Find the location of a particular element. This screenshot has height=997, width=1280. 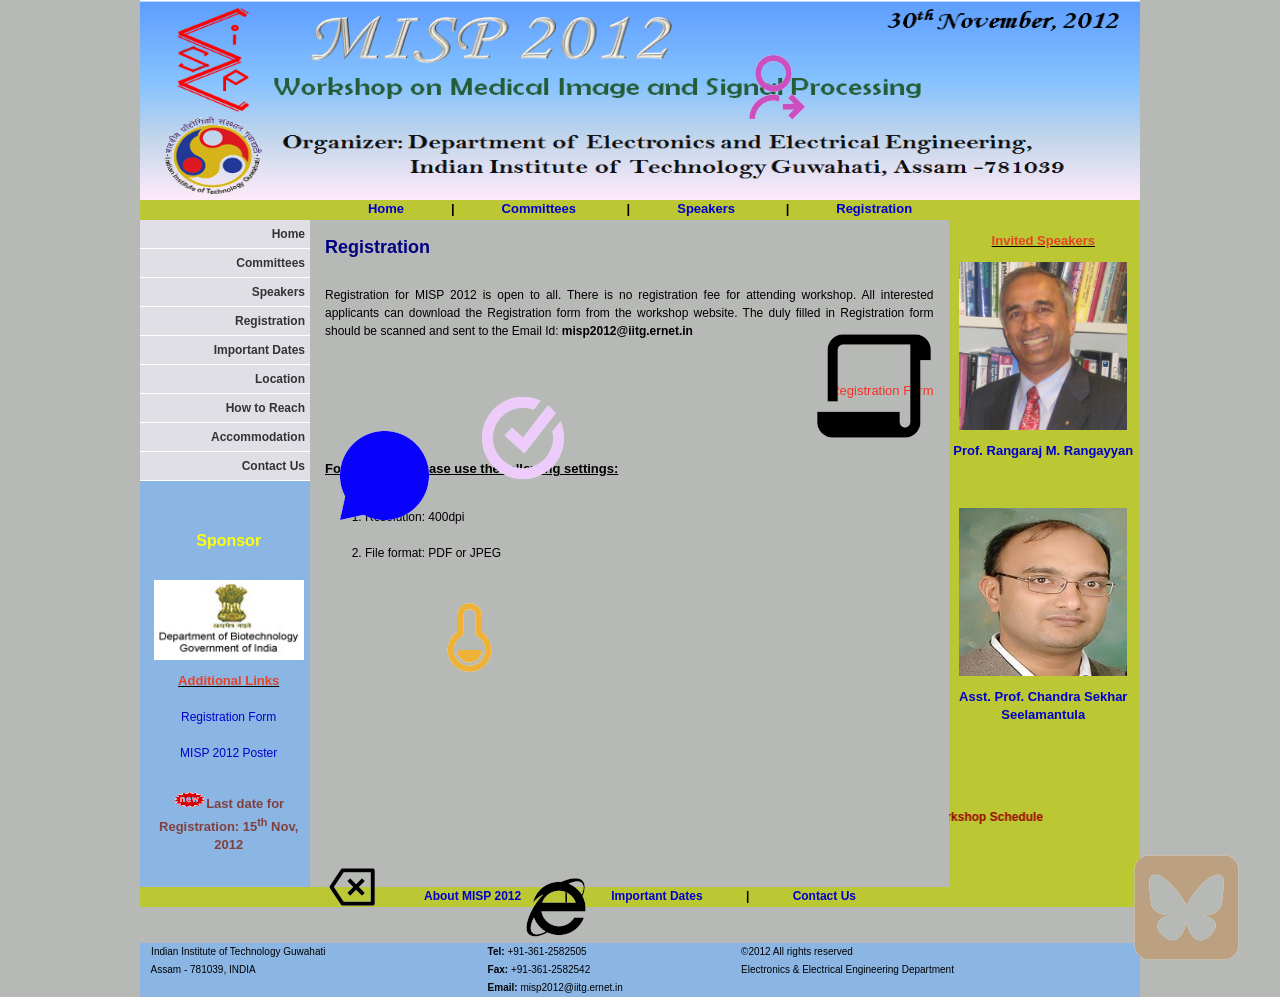

open Bluesky social media app is located at coordinates (1186, 907).